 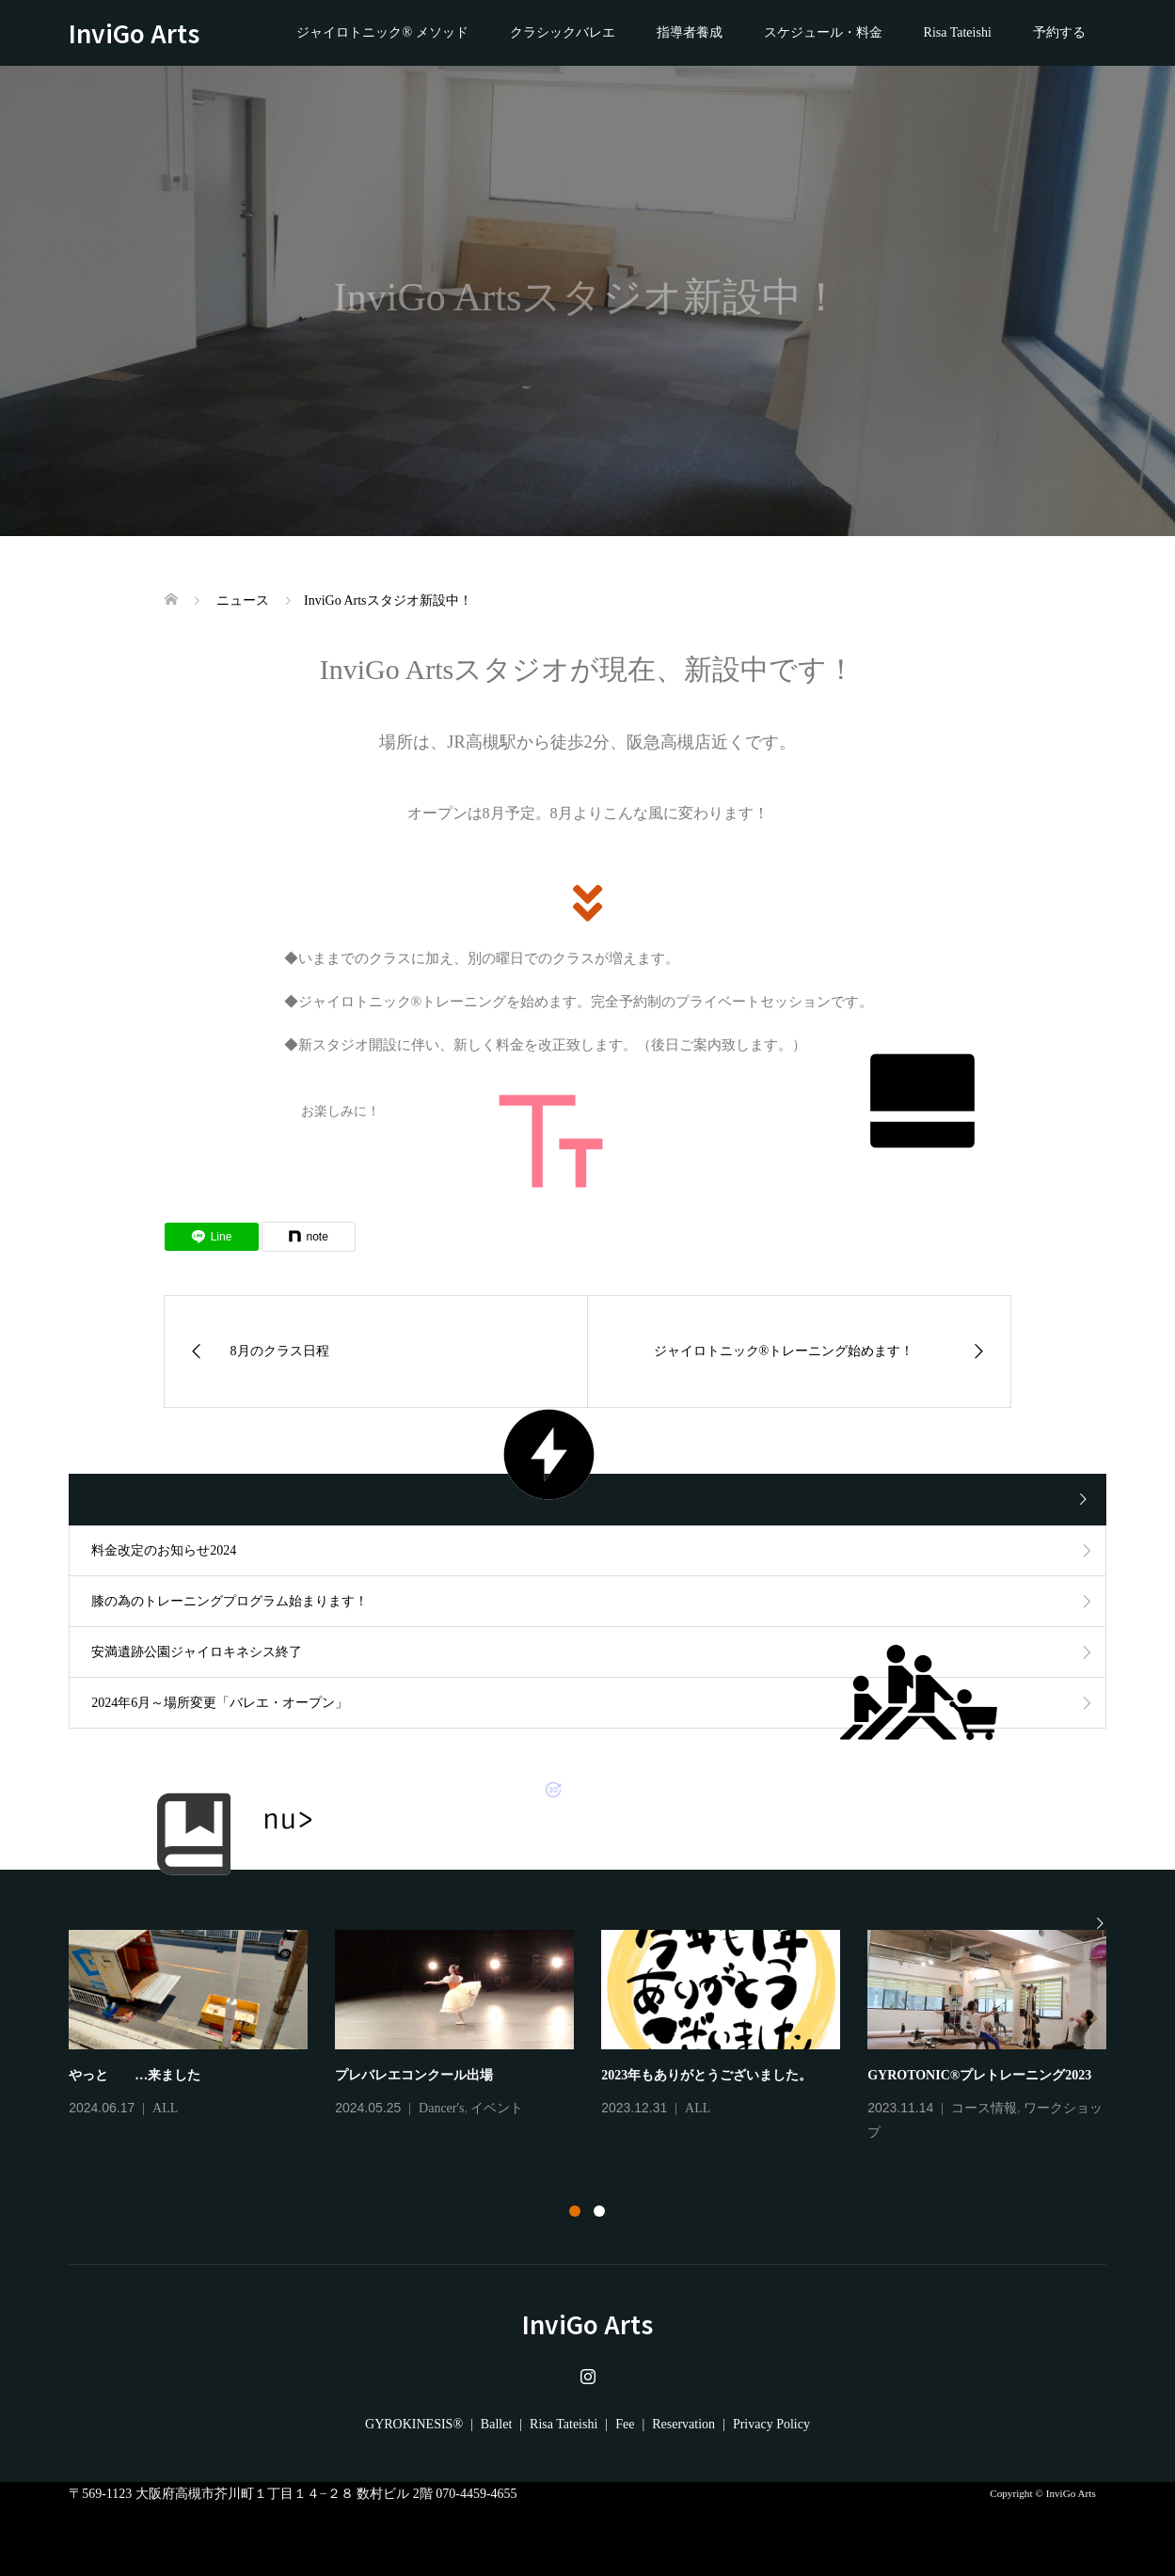 What do you see at coordinates (553, 1790) in the screenshot?
I see `skip forward 30 seconds` at bounding box center [553, 1790].